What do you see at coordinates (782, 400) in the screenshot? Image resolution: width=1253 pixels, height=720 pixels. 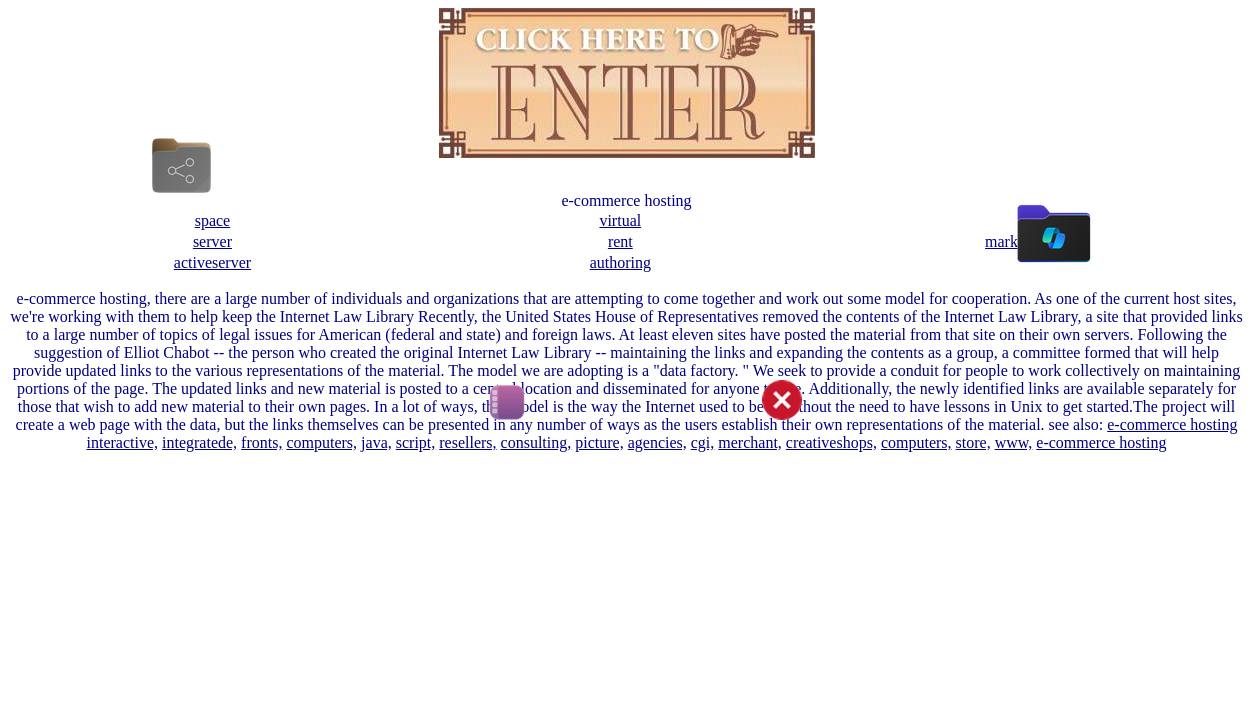 I see `cancel or stop the current action` at bounding box center [782, 400].